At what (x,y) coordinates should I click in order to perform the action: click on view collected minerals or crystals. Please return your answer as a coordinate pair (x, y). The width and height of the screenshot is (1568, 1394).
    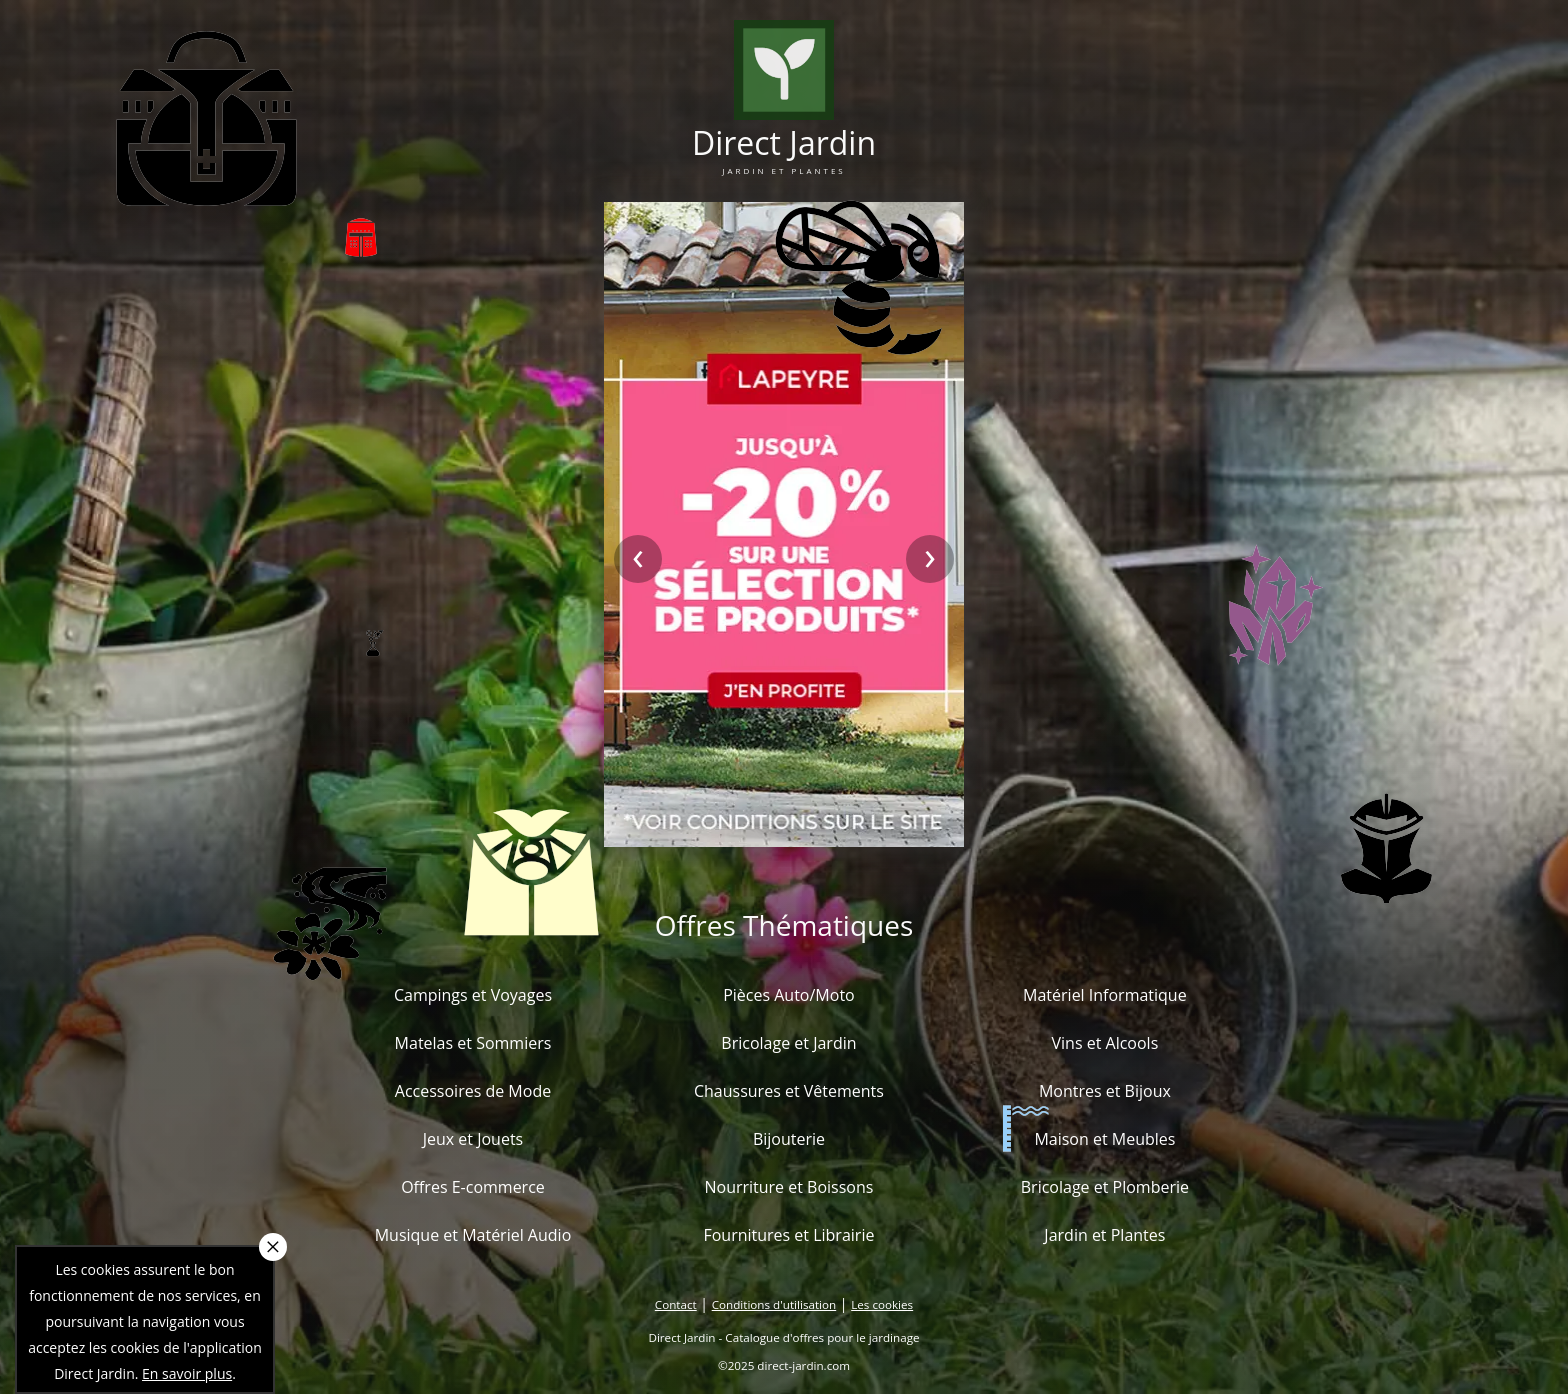
    Looking at the image, I should click on (1276, 605).